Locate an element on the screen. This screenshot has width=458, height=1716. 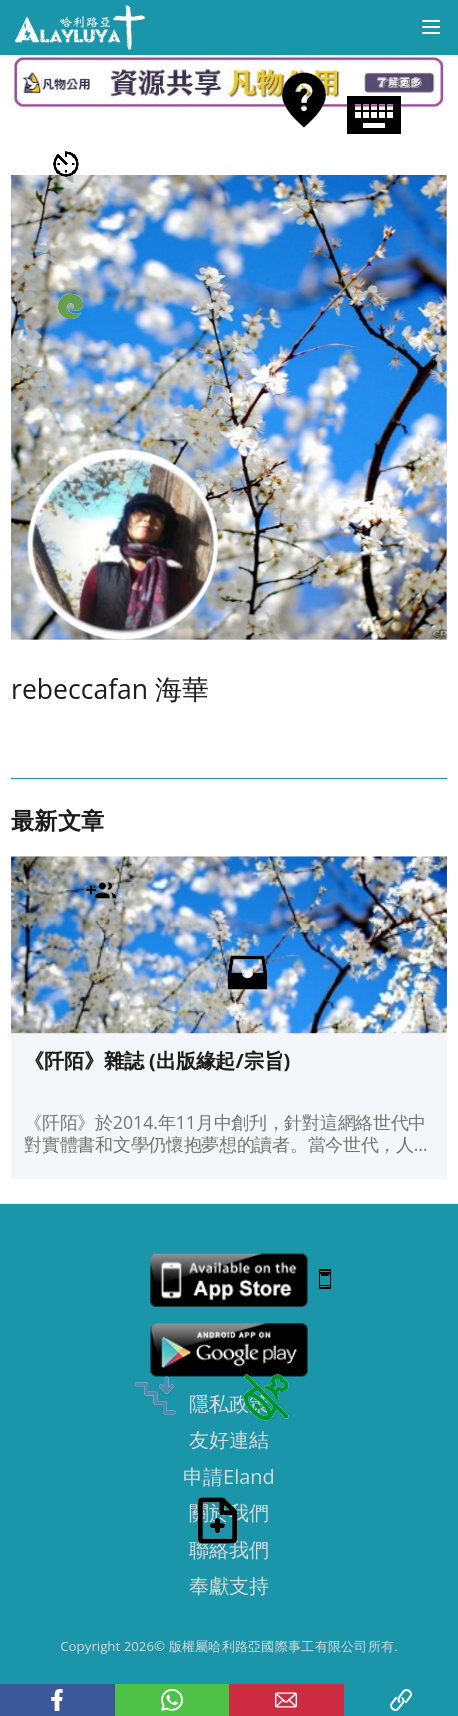
indicates meat-free or vegetarian option is located at coordinates (266, 1396).